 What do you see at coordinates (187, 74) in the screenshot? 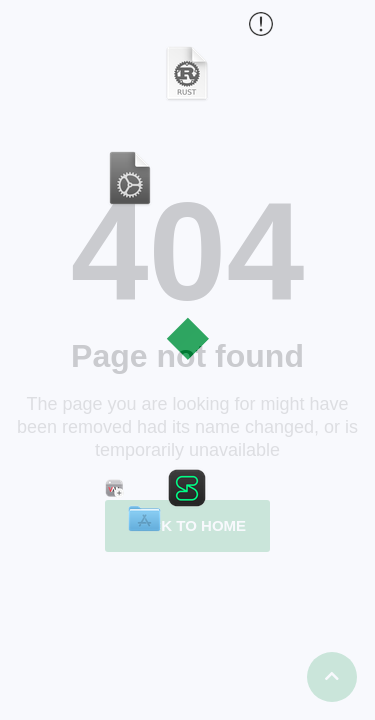
I see `a rust programming language source file` at bounding box center [187, 74].